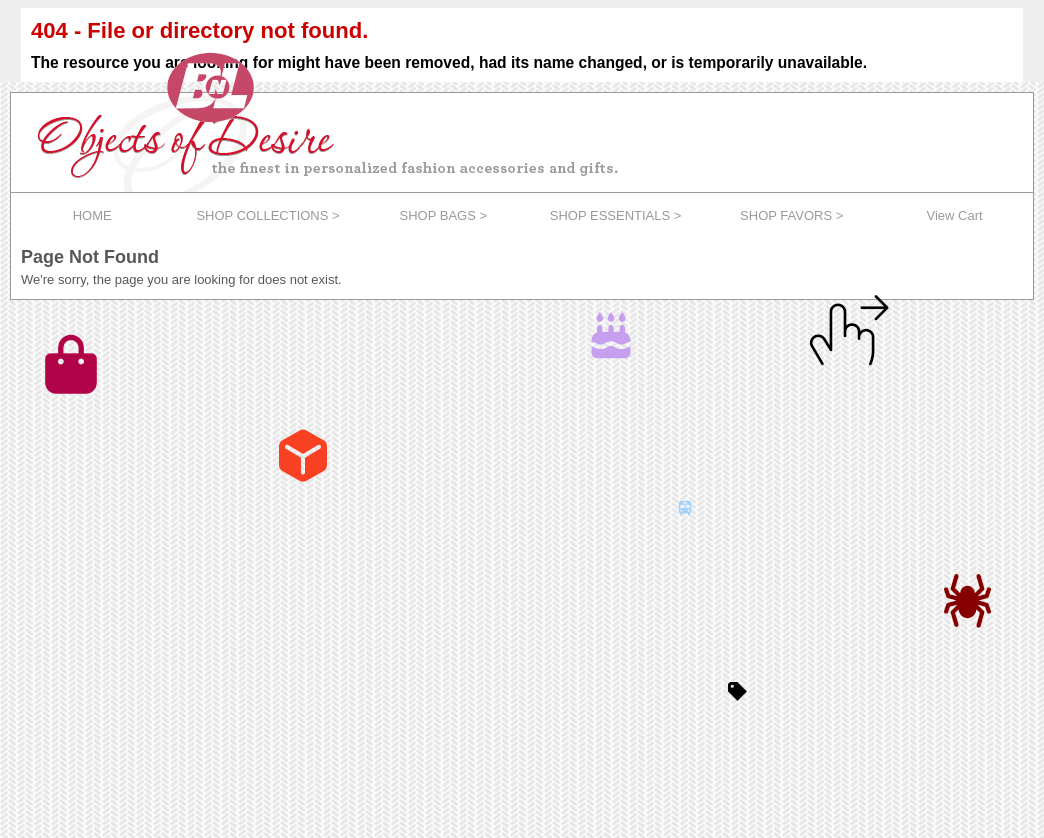  What do you see at coordinates (737, 691) in the screenshot?
I see `add a tag or label to an item` at bounding box center [737, 691].